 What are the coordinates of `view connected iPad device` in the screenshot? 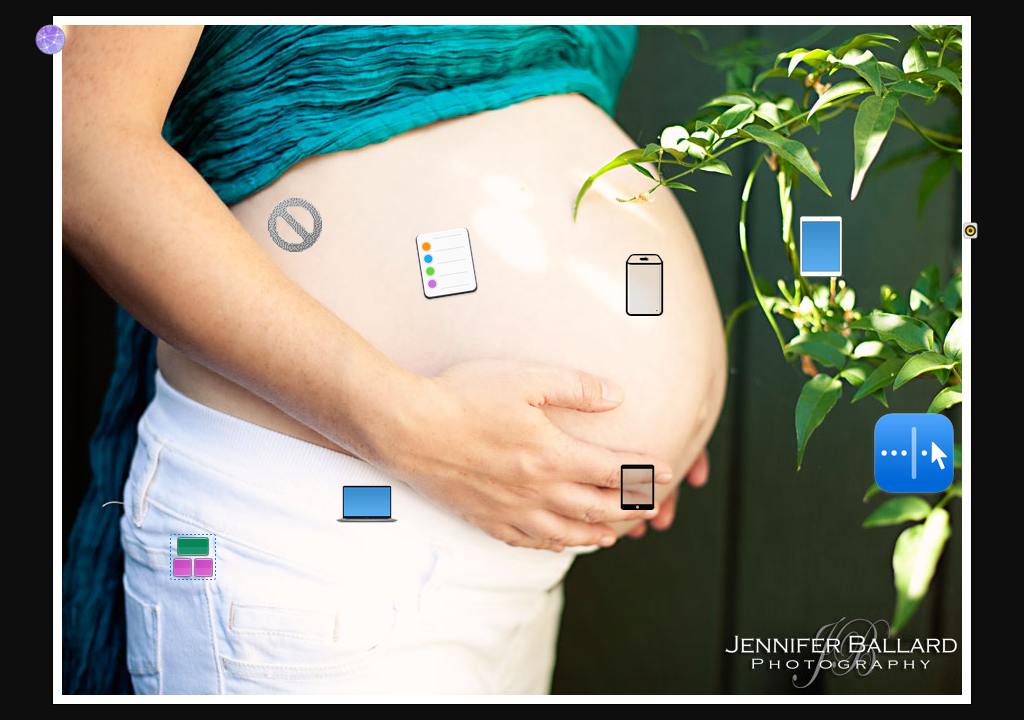 It's located at (637, 486).